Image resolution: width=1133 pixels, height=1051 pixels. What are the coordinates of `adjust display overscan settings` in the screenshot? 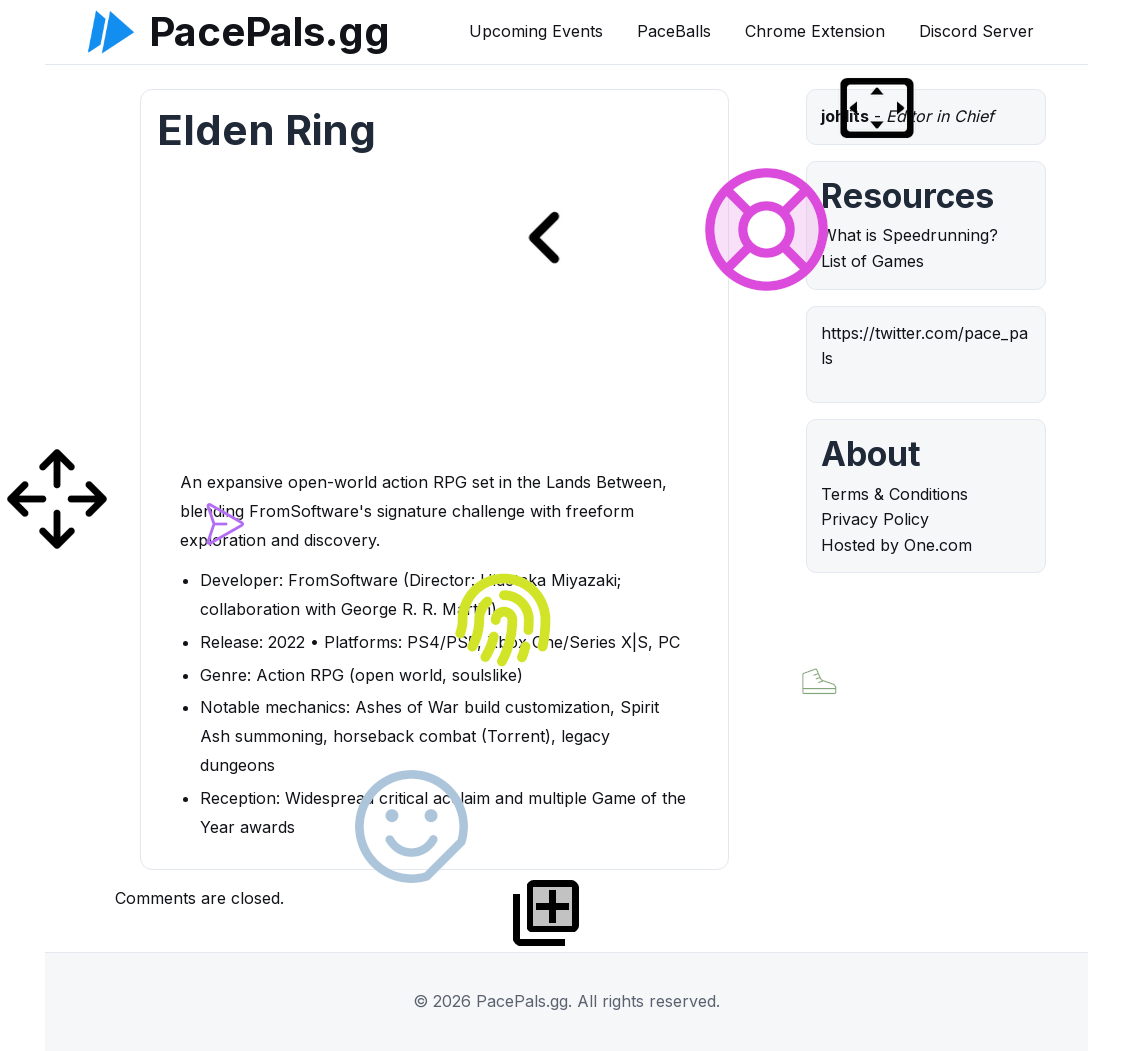 It's located at (877, 108).